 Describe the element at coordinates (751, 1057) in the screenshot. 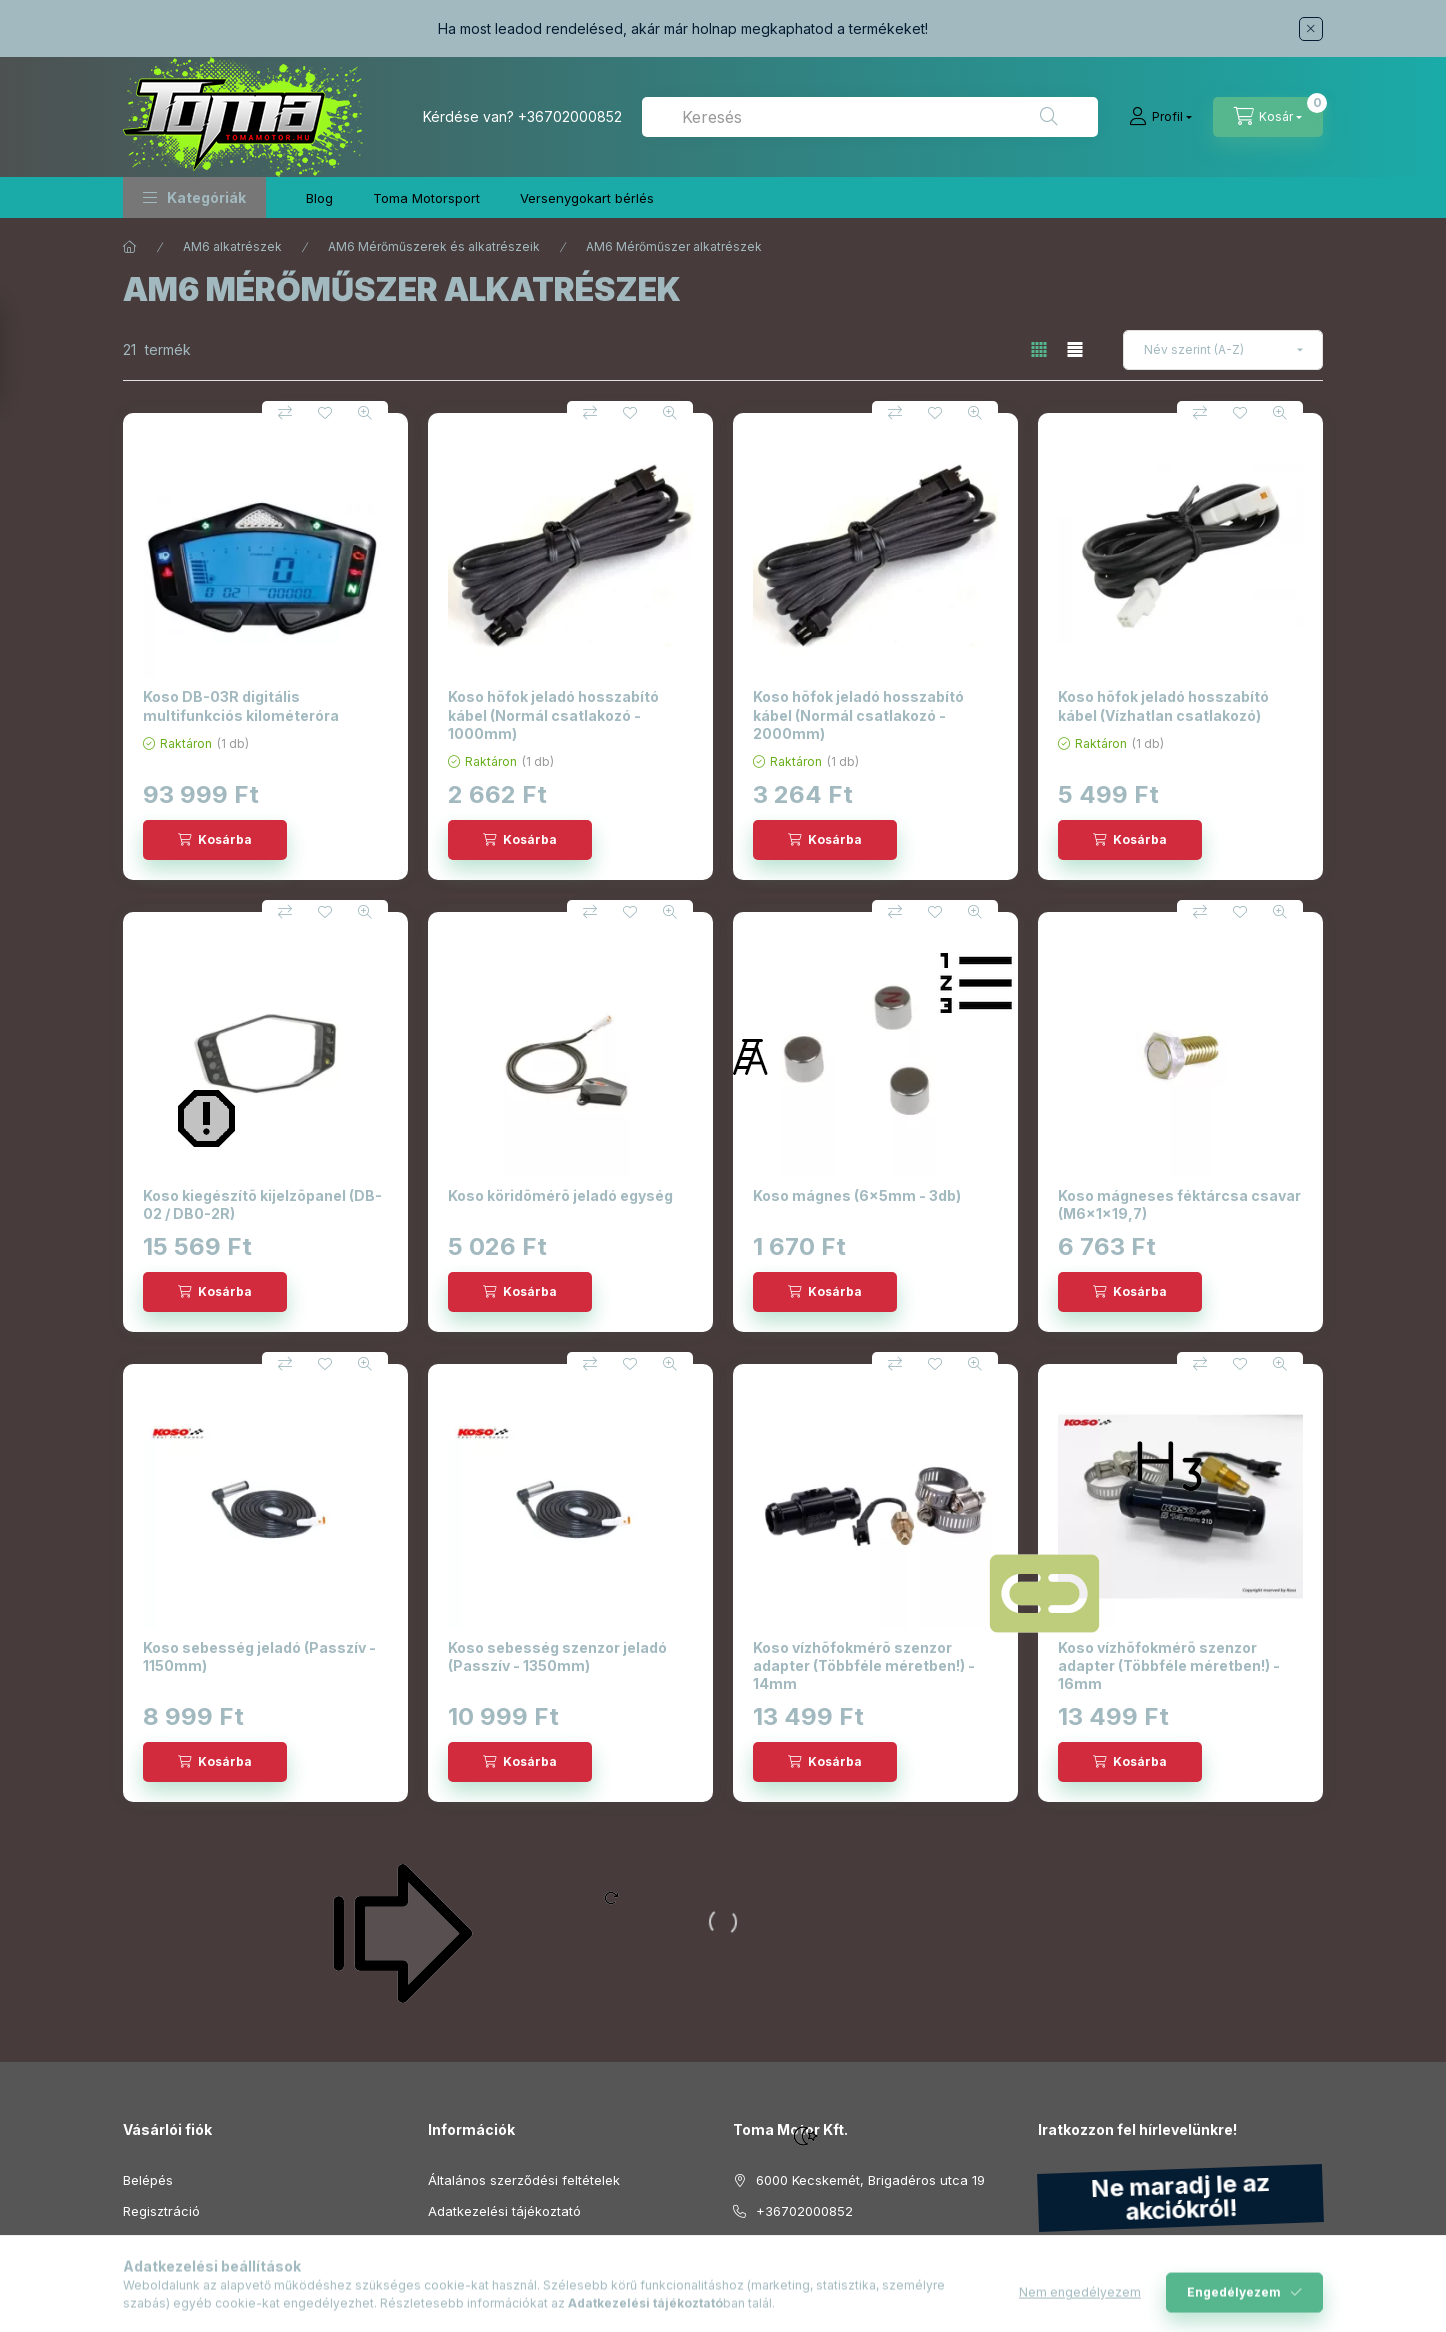

I see `access tools or equipment section` at that location.